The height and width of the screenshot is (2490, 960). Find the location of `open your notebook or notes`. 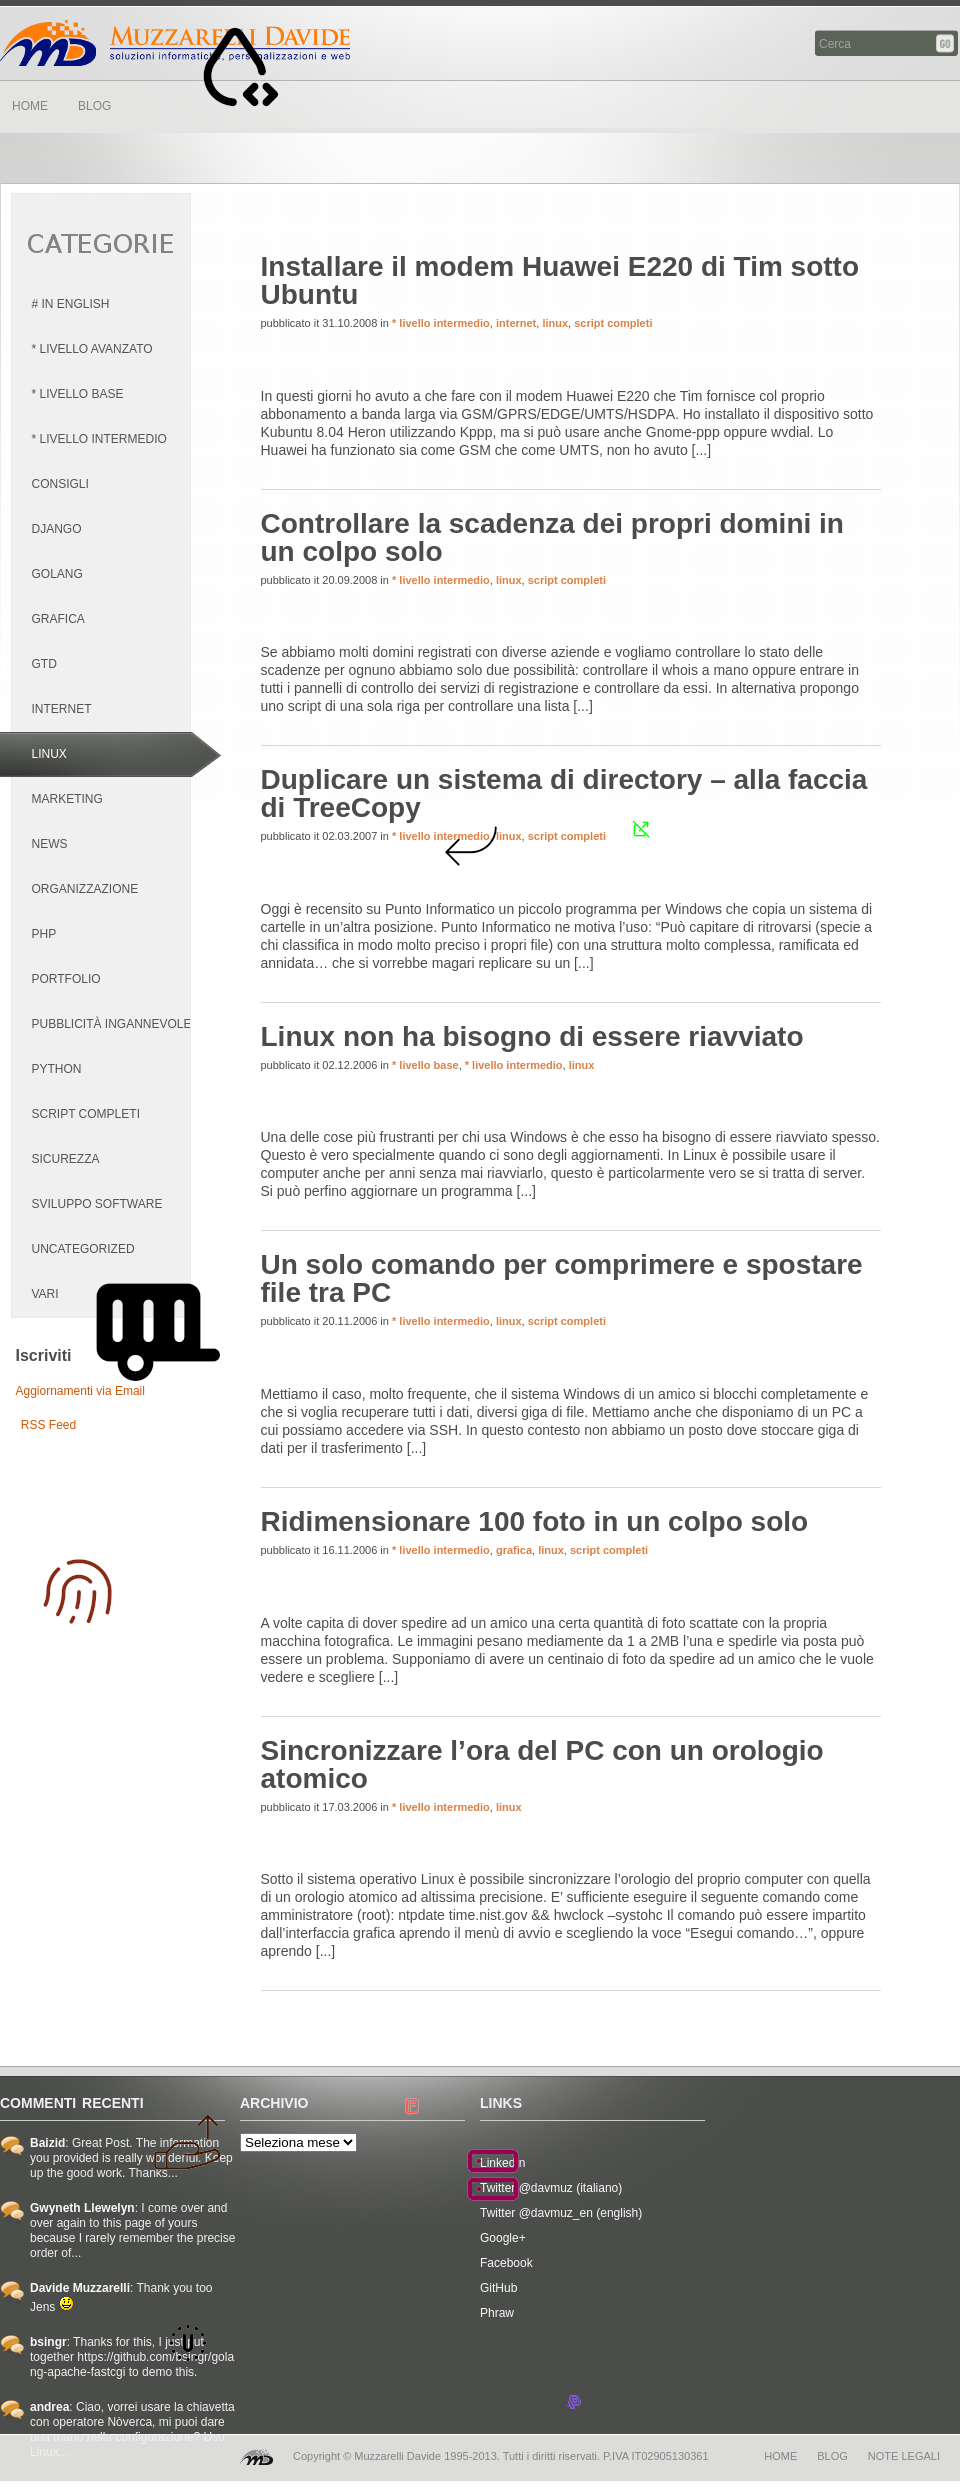

open your notebook or notes is located at coordinates (412, 2106).